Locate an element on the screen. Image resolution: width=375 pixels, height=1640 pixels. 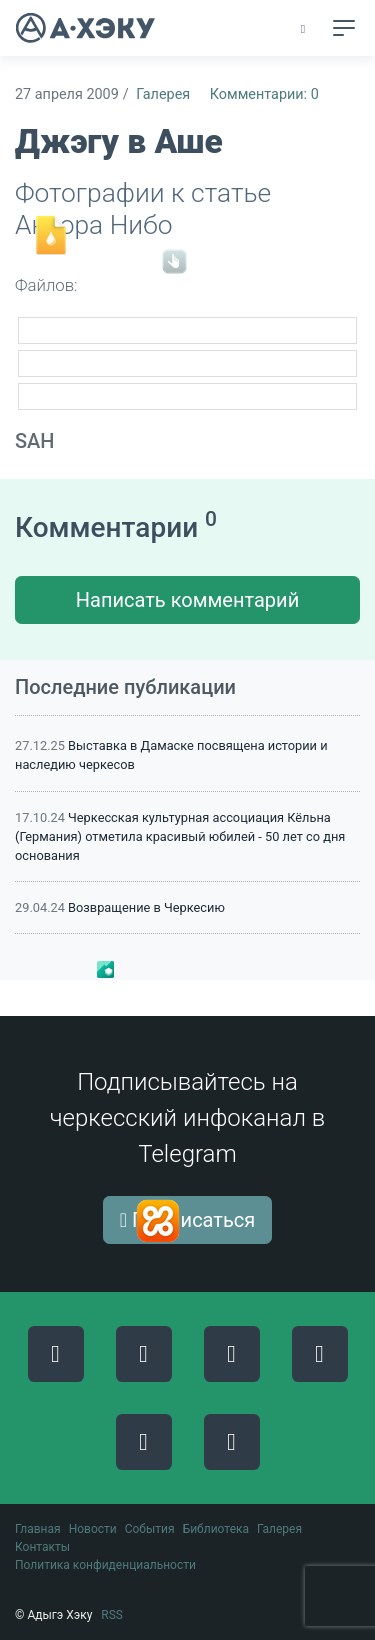
launch xampp local server application is located at coordinates (158, 1221).